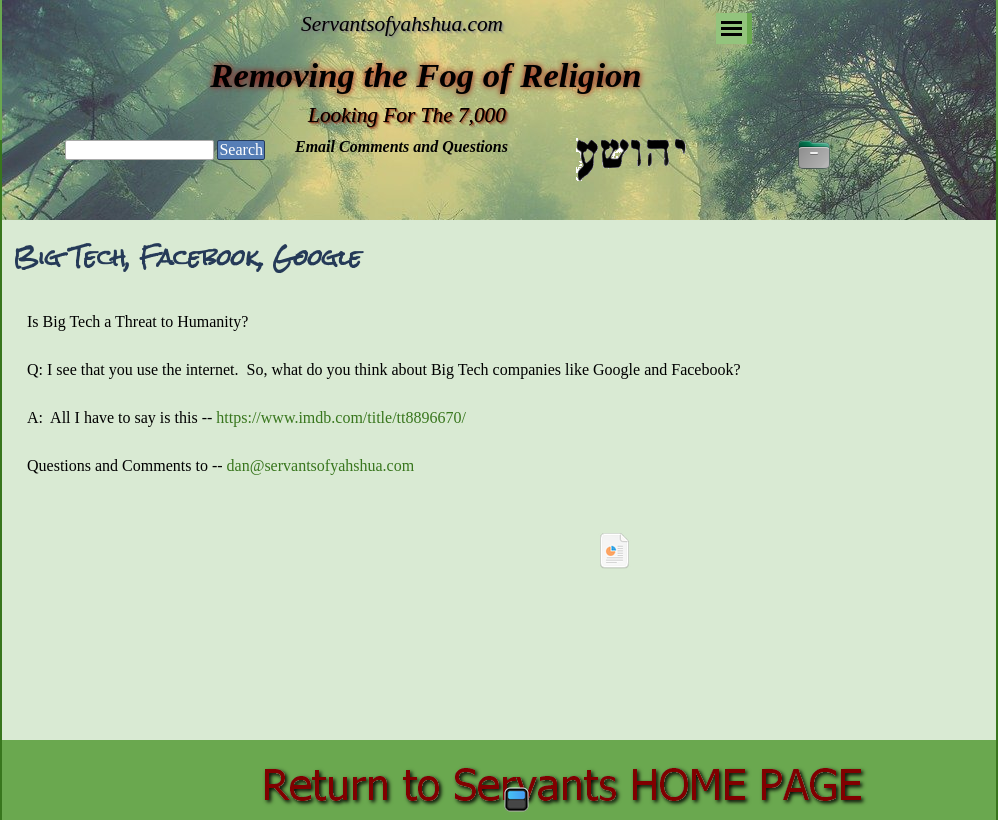 The image size is (998, 820). Describe the element at coordinates (516, 799) in the screenshot. I see `open desktop activities preferences` at that location.